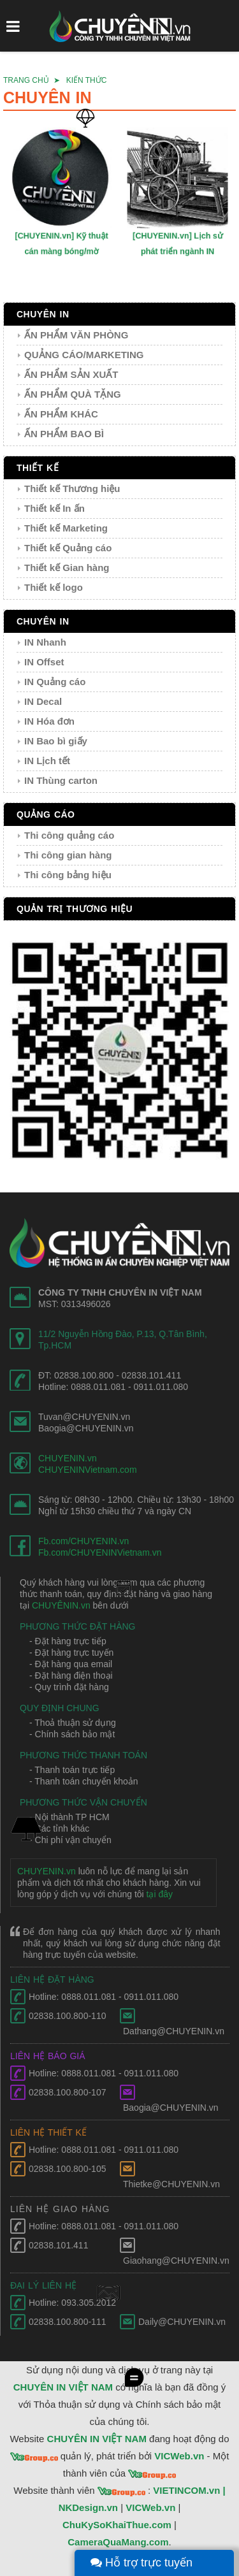 The height and width of the screenshot is (2576, 239). What do you see at coordinates (26, 1829) in the screenshot?
I see `toggle desk lamp or reading light` at bounding box center [26, 1829].